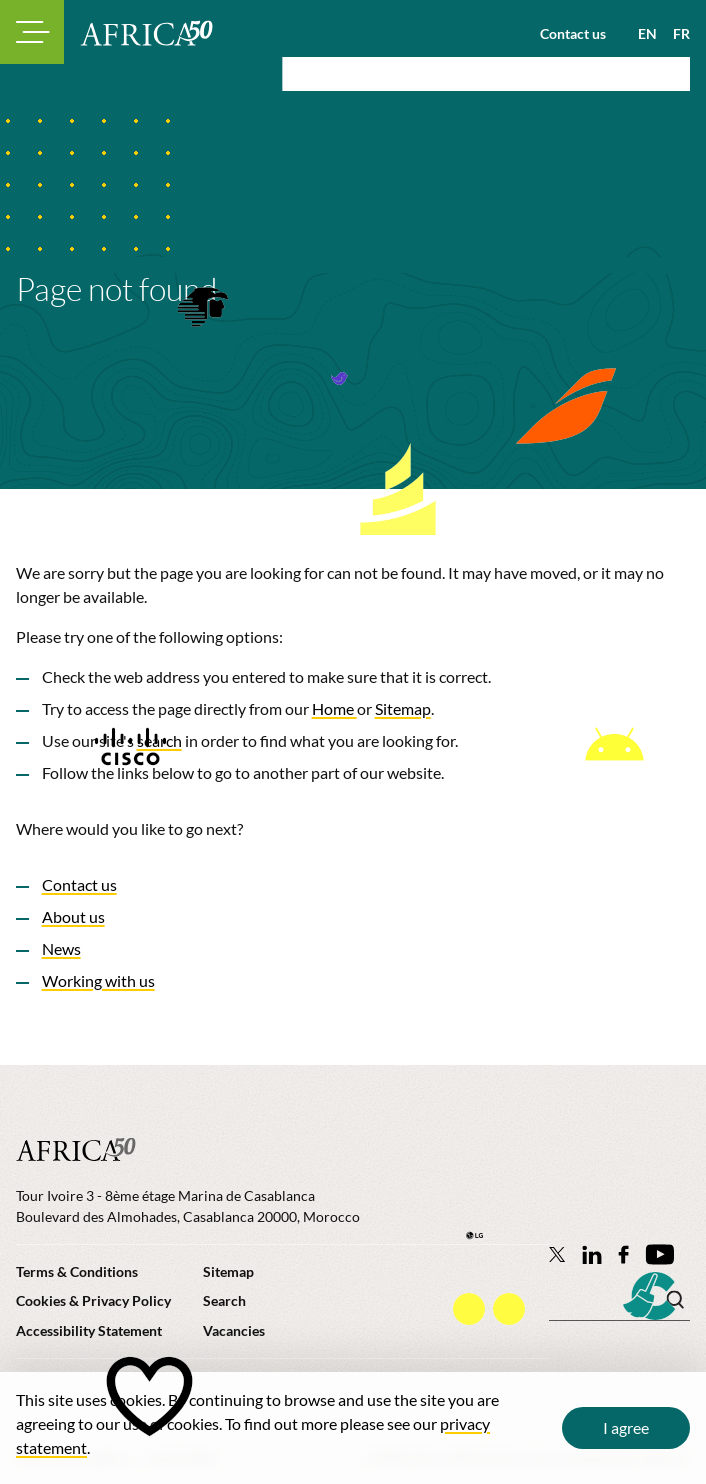  What do you see at coordinates (149, 1395) in the screenshot?
I see `add to favorites` at bounding box center [149, 1395].